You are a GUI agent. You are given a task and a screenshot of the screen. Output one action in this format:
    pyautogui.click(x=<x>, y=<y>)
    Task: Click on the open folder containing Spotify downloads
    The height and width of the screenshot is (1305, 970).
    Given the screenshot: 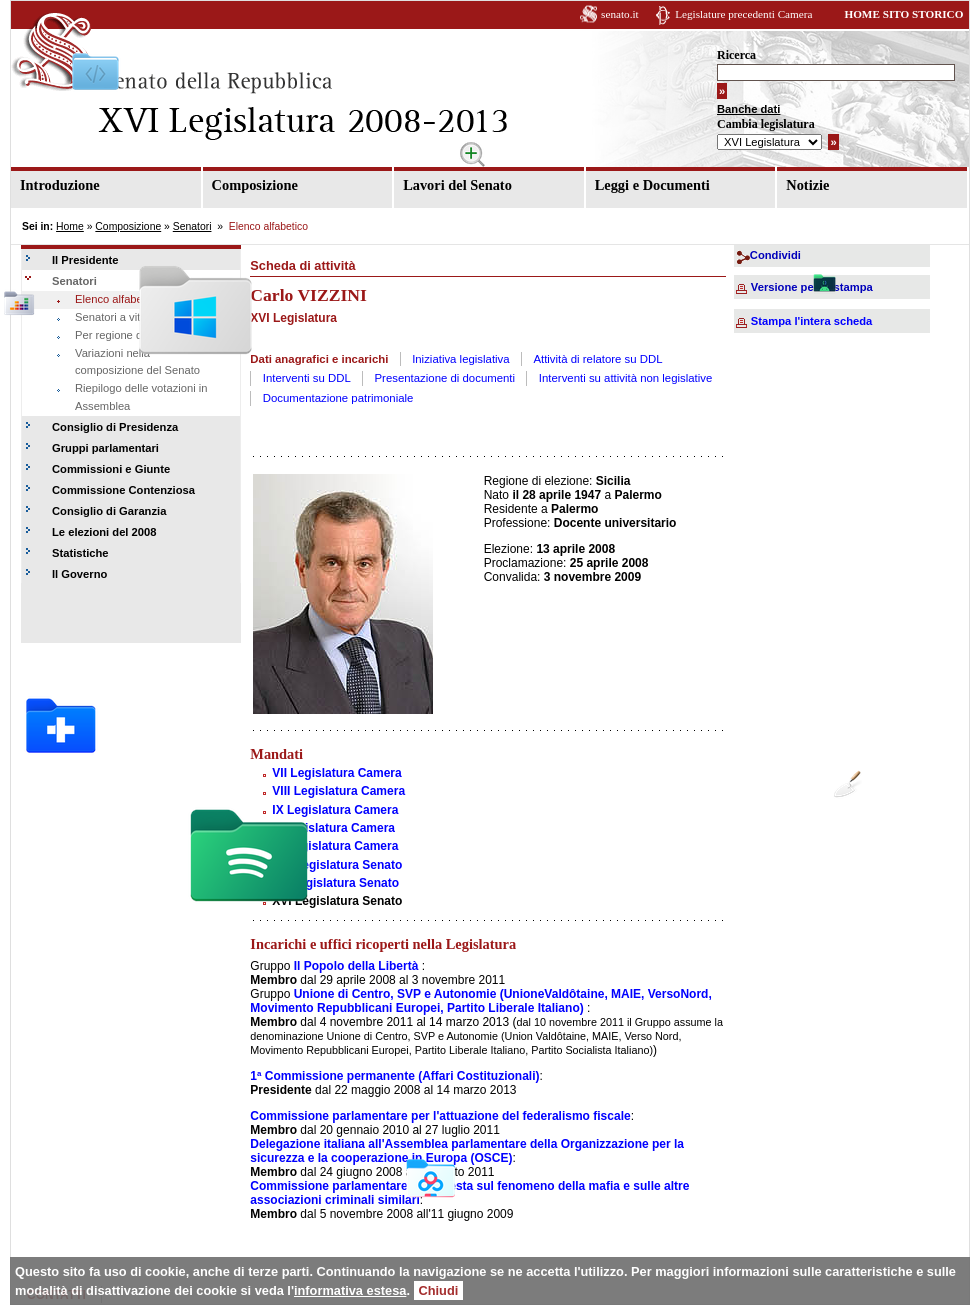 What is the action you would take?
    pyautogui.click(x=248, y=858)
    